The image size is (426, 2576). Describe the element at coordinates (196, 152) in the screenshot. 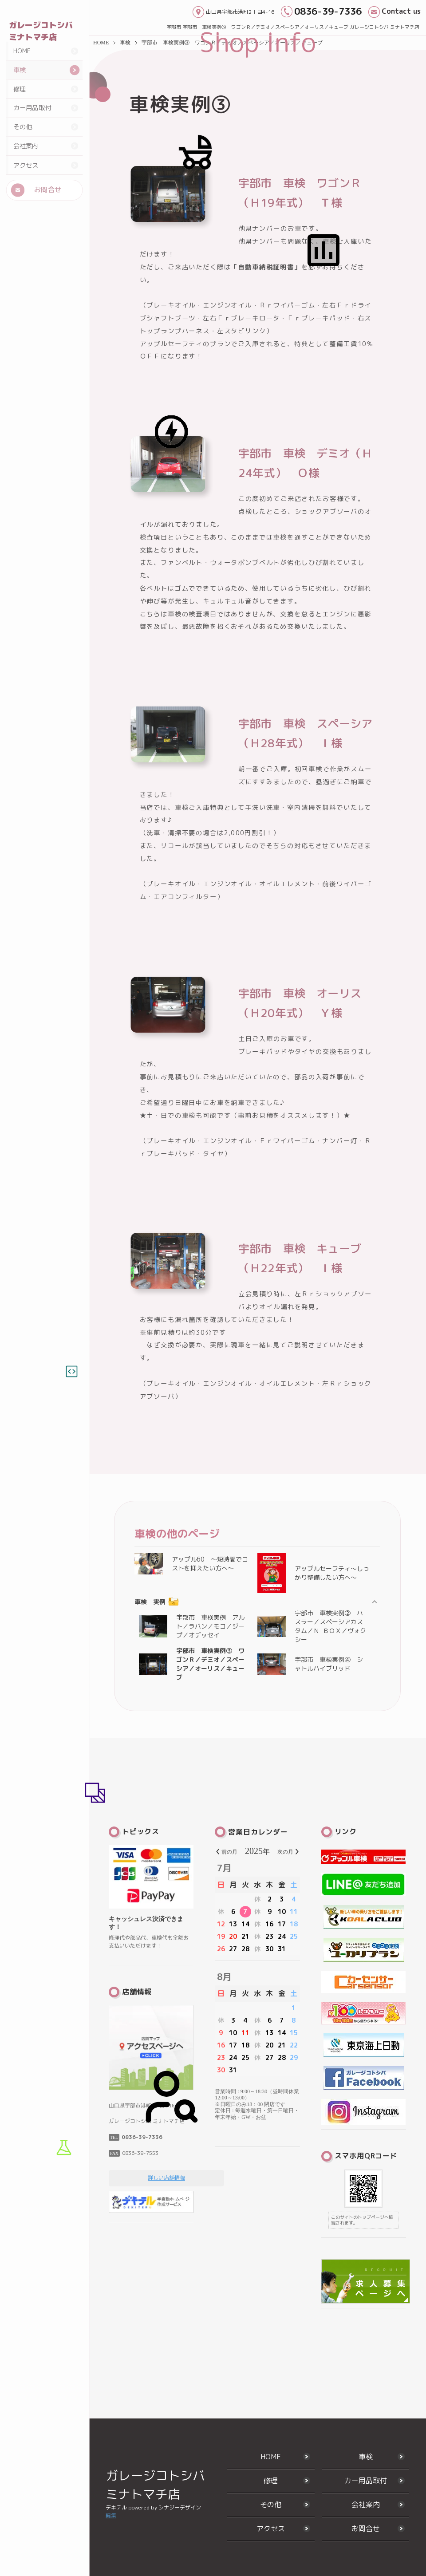

I see `indicates child-friendly or family-friendly location` at that location.